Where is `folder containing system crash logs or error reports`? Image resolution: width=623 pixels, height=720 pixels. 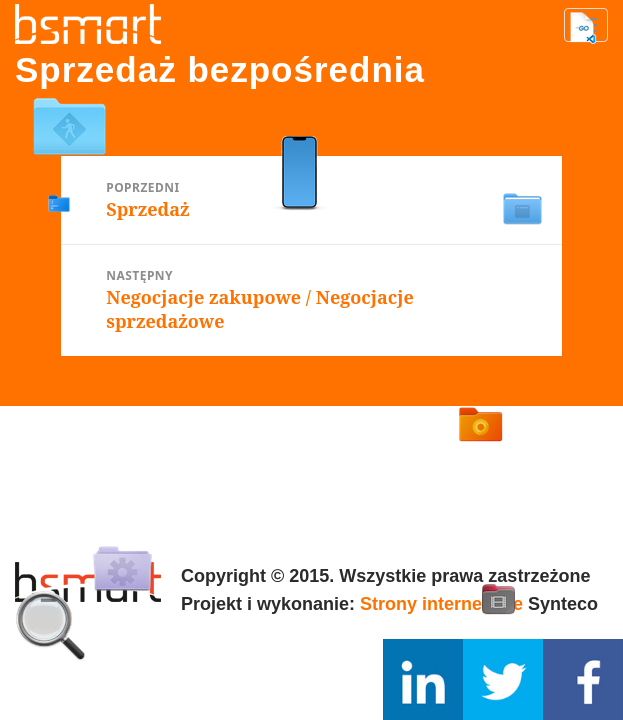 folder containing system crash logs or error reports is located at coordinates (59, 204).